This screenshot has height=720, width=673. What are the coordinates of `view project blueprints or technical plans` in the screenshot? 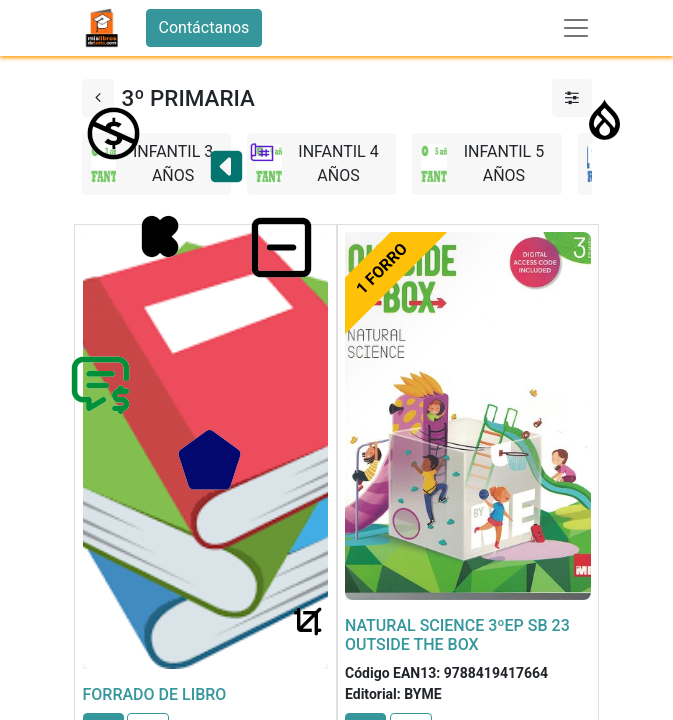 It's located at (262, 153).